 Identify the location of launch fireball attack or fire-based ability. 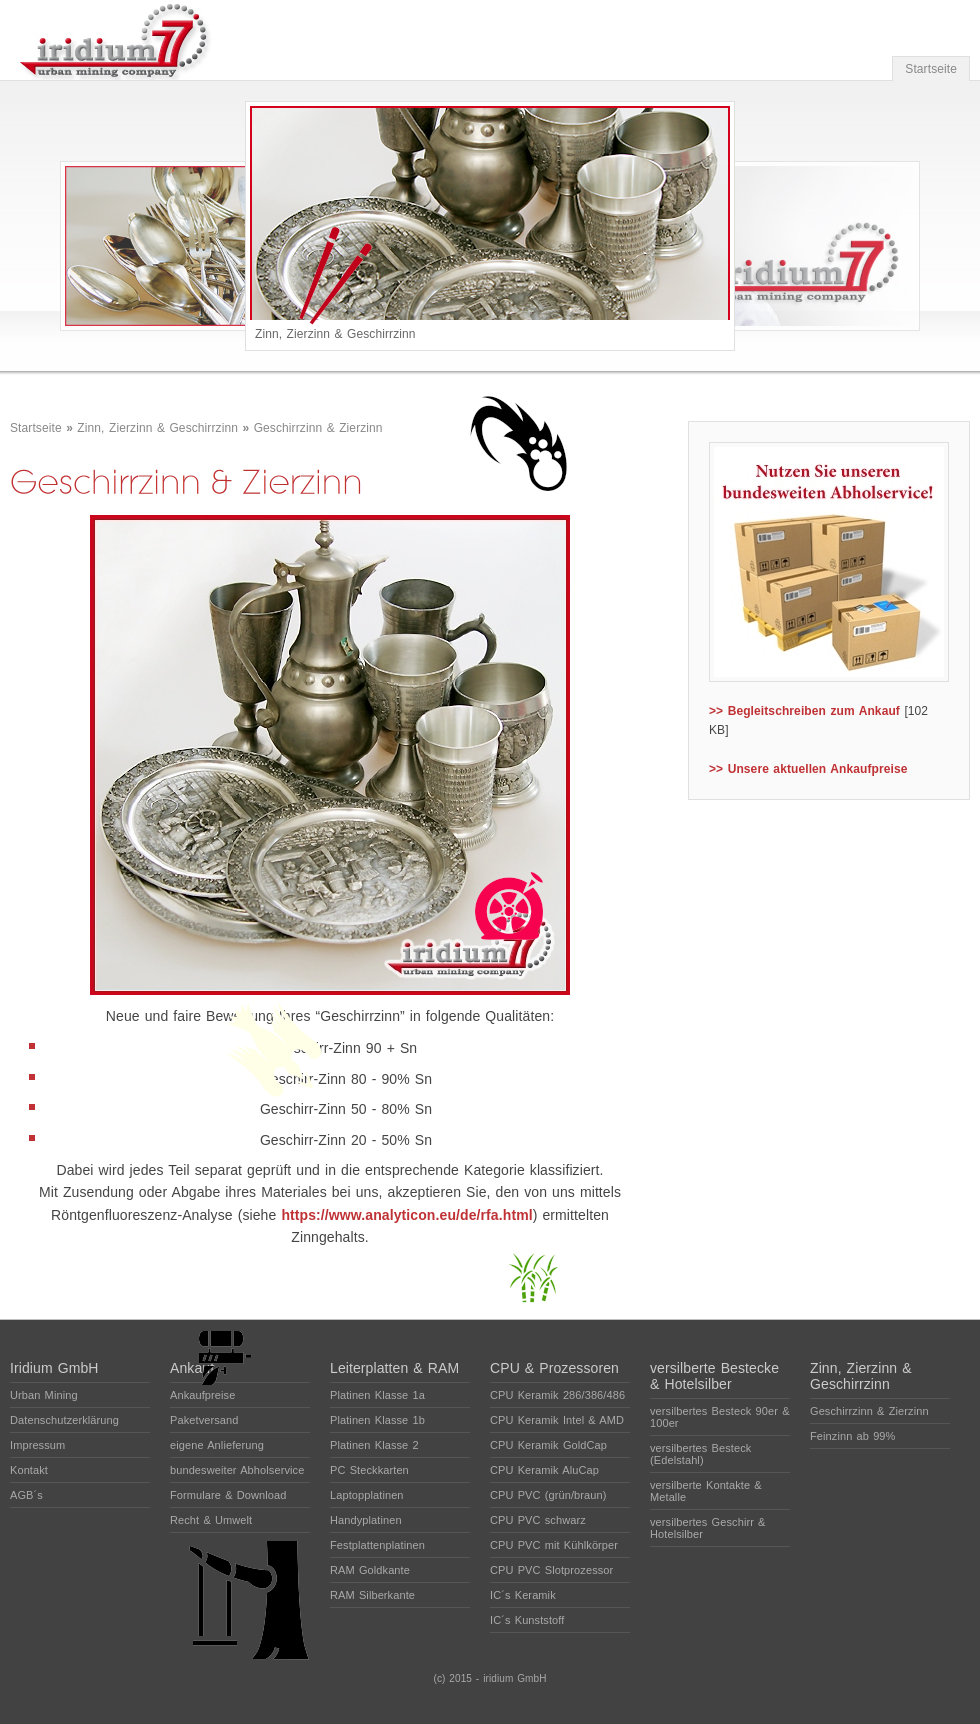
(519, 444).